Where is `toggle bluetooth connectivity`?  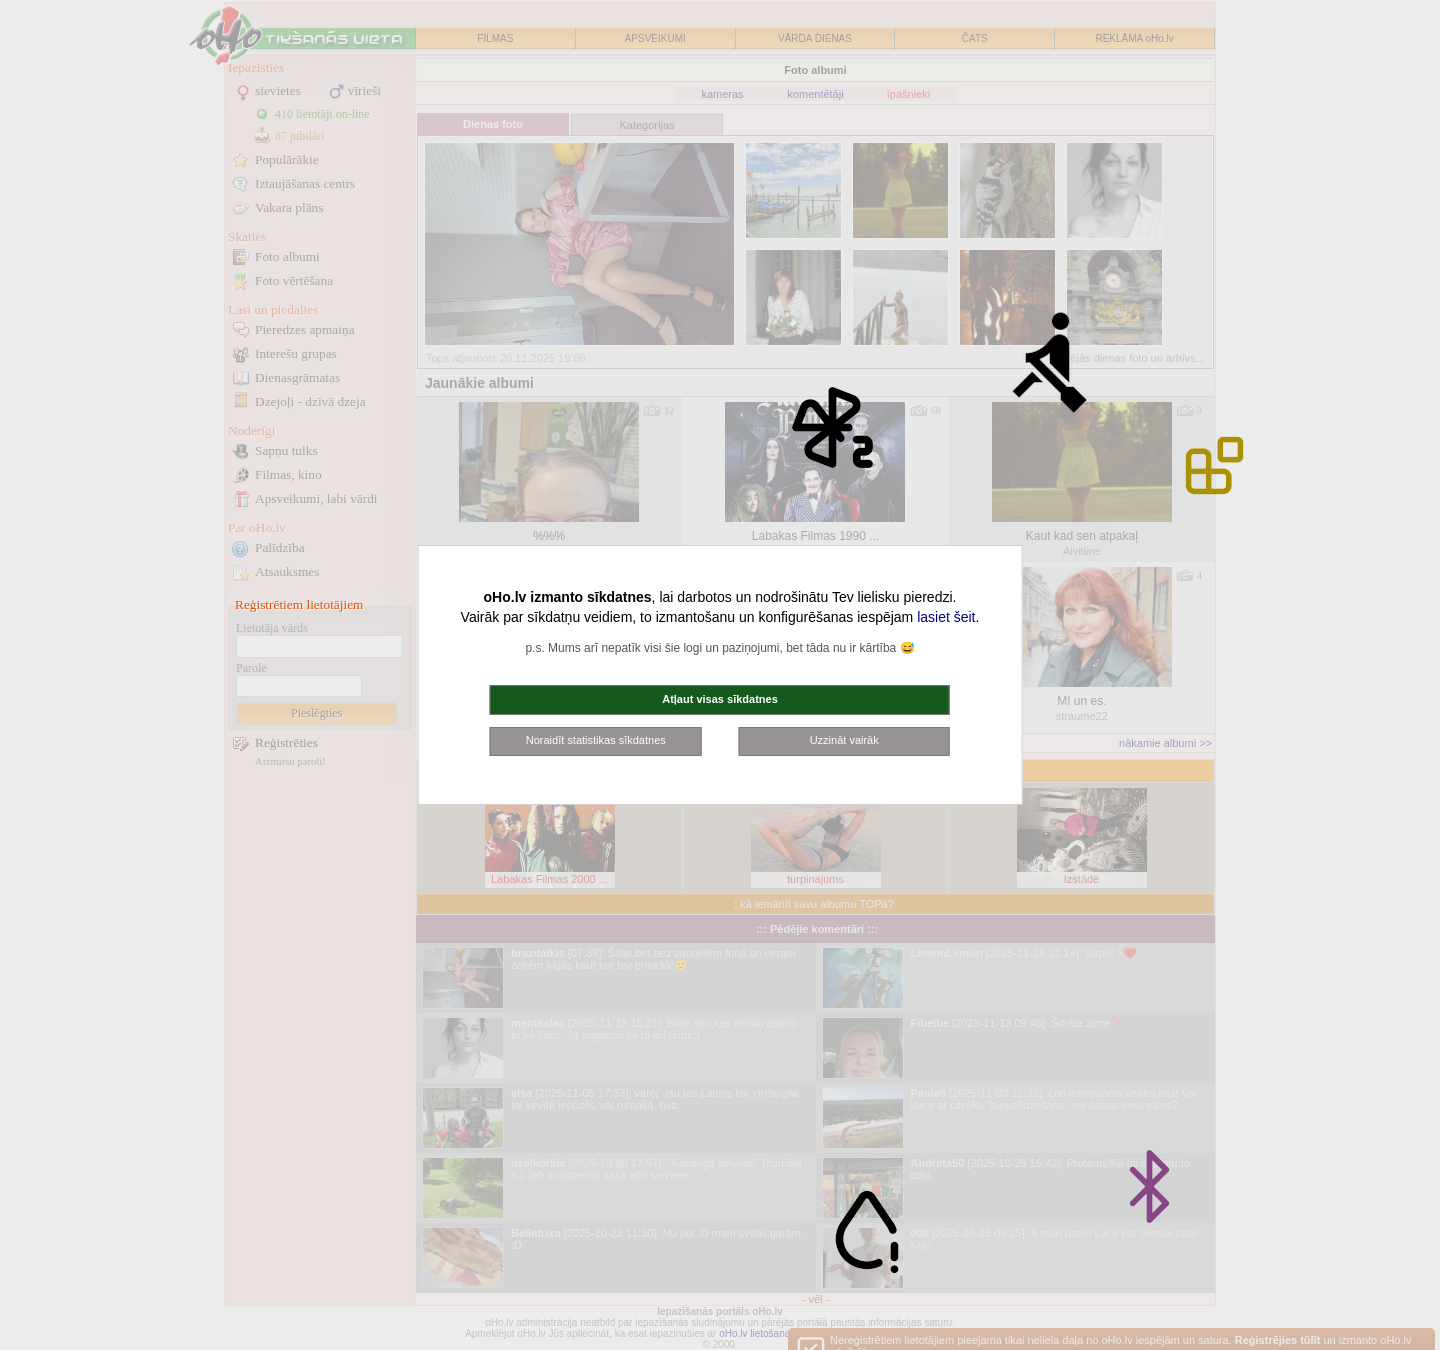
toggle bluetooth connectivity is located at coordinates (1149, 1186).